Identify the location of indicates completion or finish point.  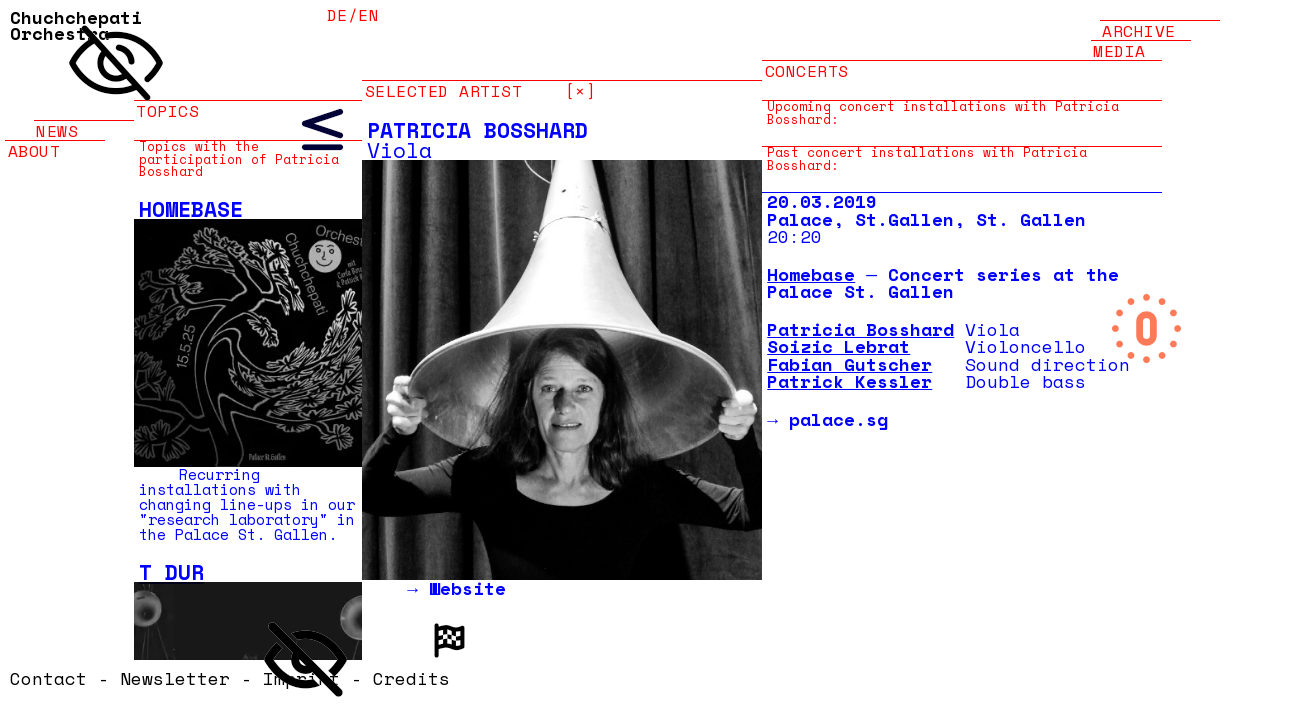
(449, 640).